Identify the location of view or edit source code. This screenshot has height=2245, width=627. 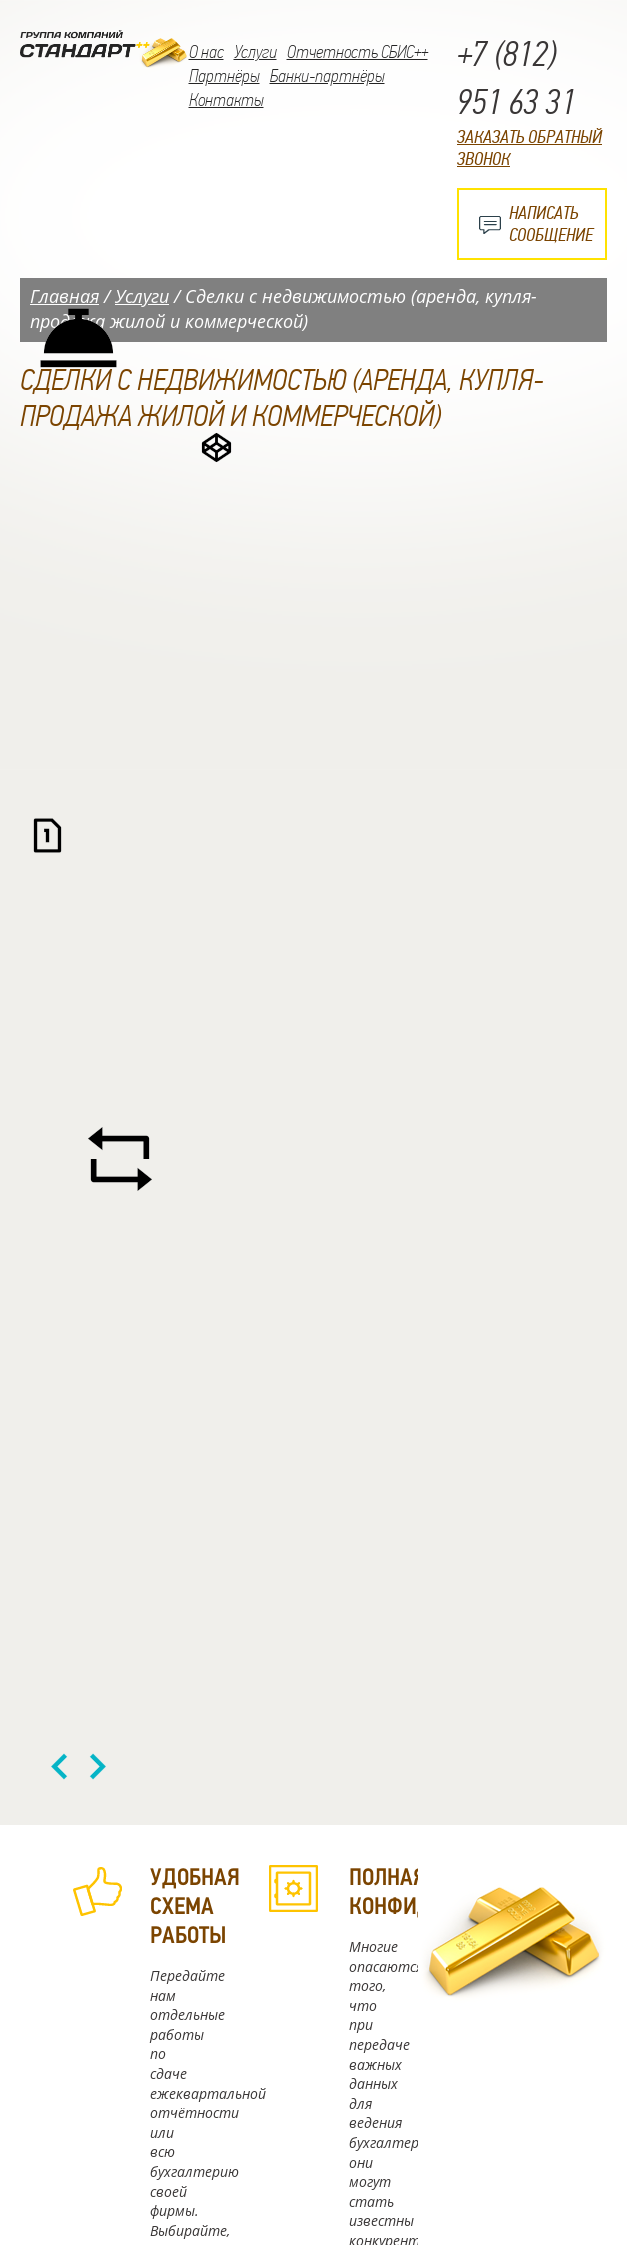
(78, 1766).